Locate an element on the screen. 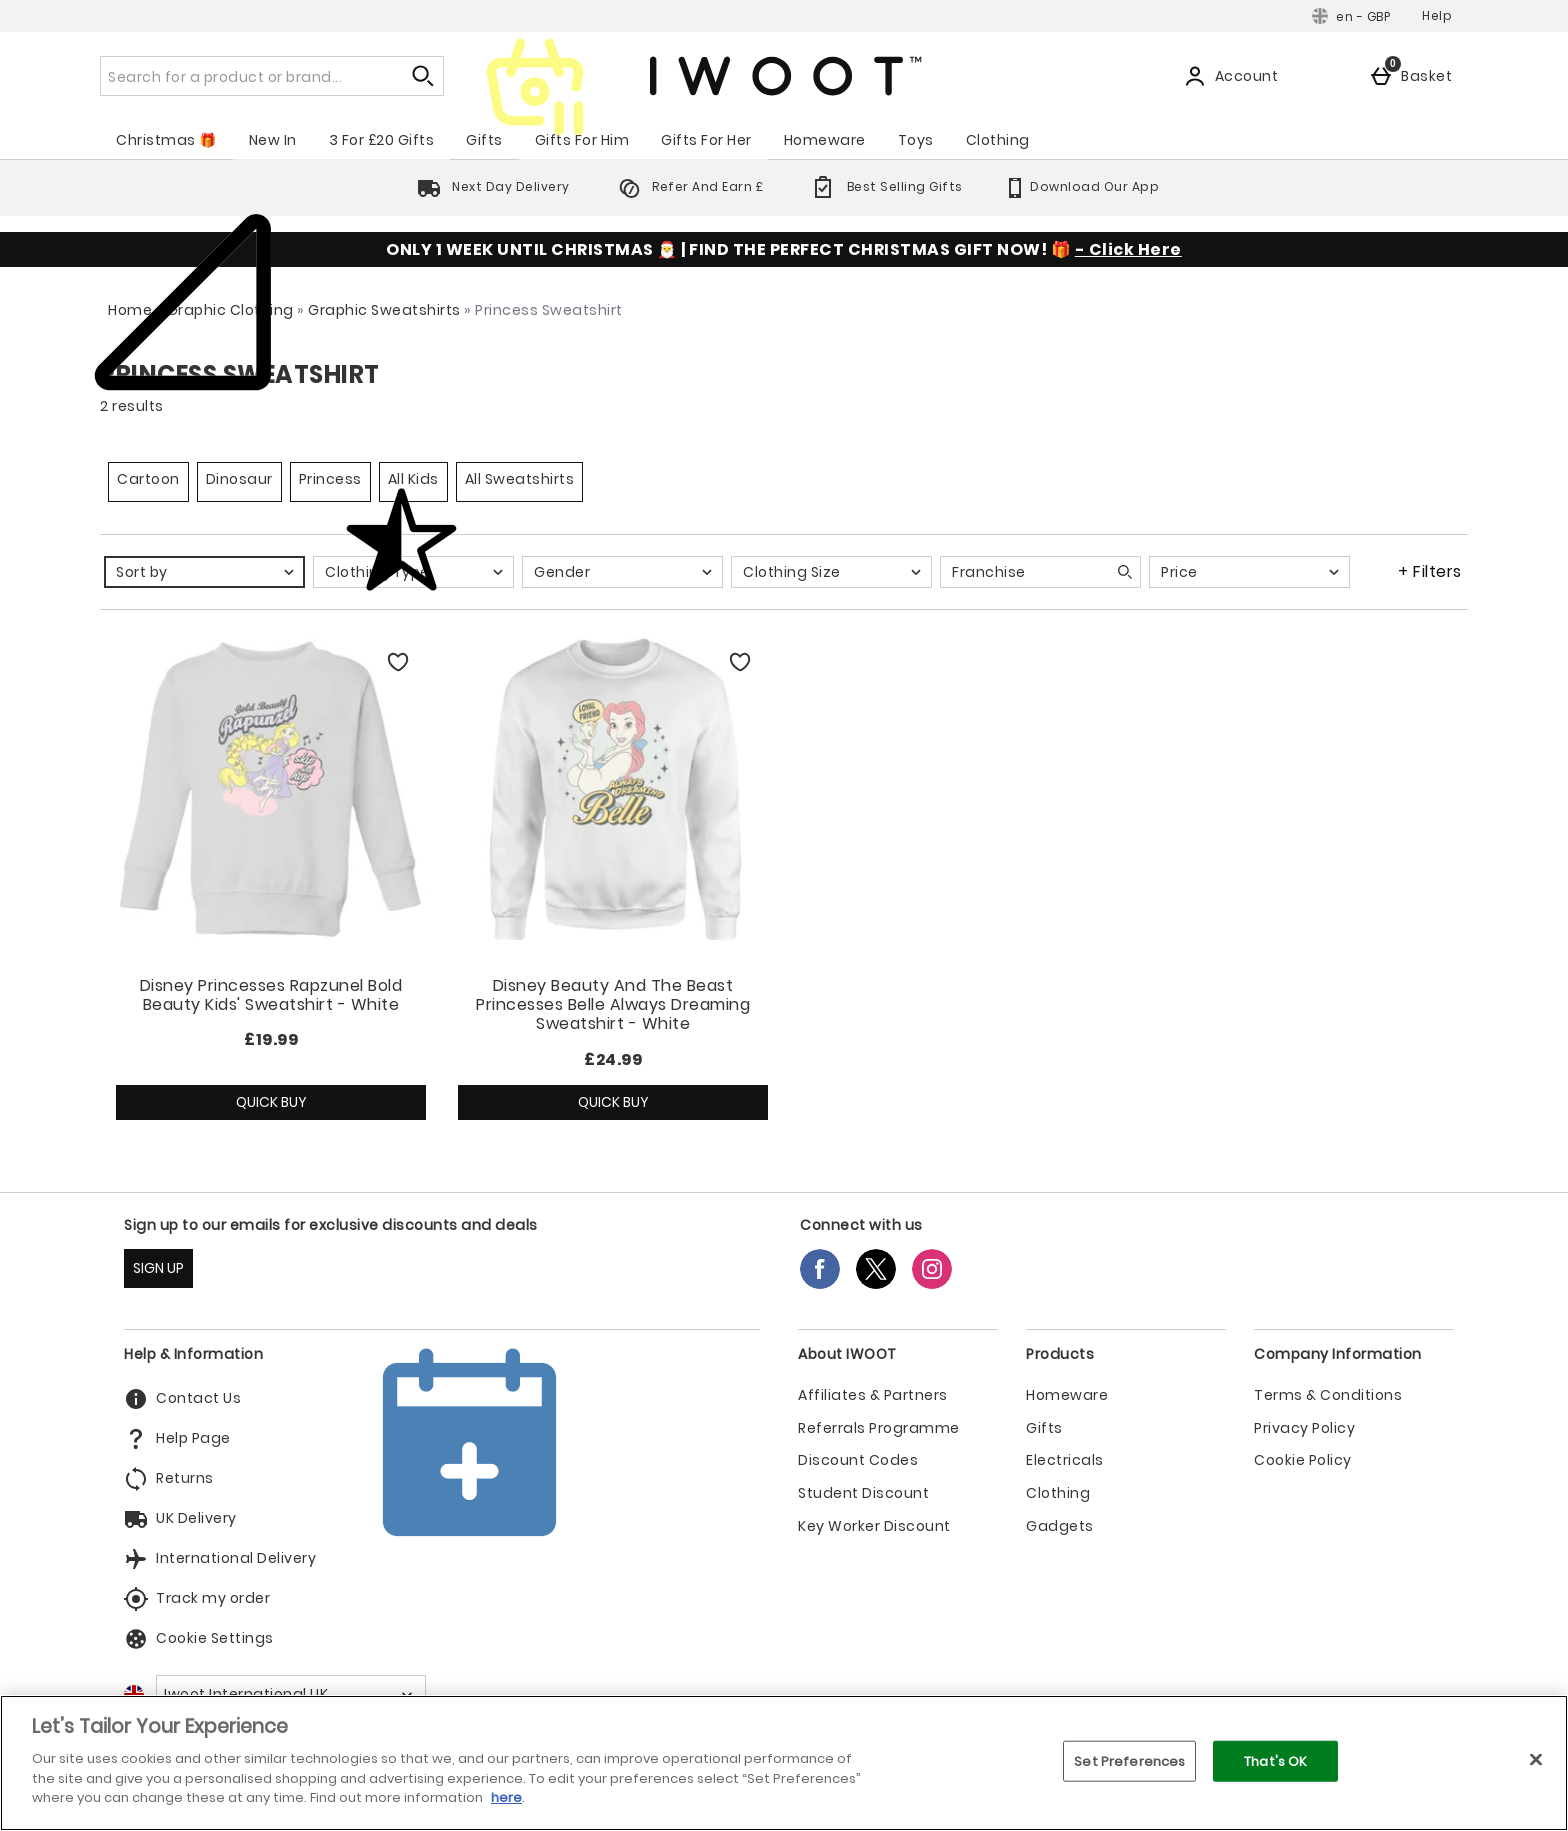 The height and width of the screenshot is (1831, 1568). add a new event to your calendar is located at coordinates (469, 1449).